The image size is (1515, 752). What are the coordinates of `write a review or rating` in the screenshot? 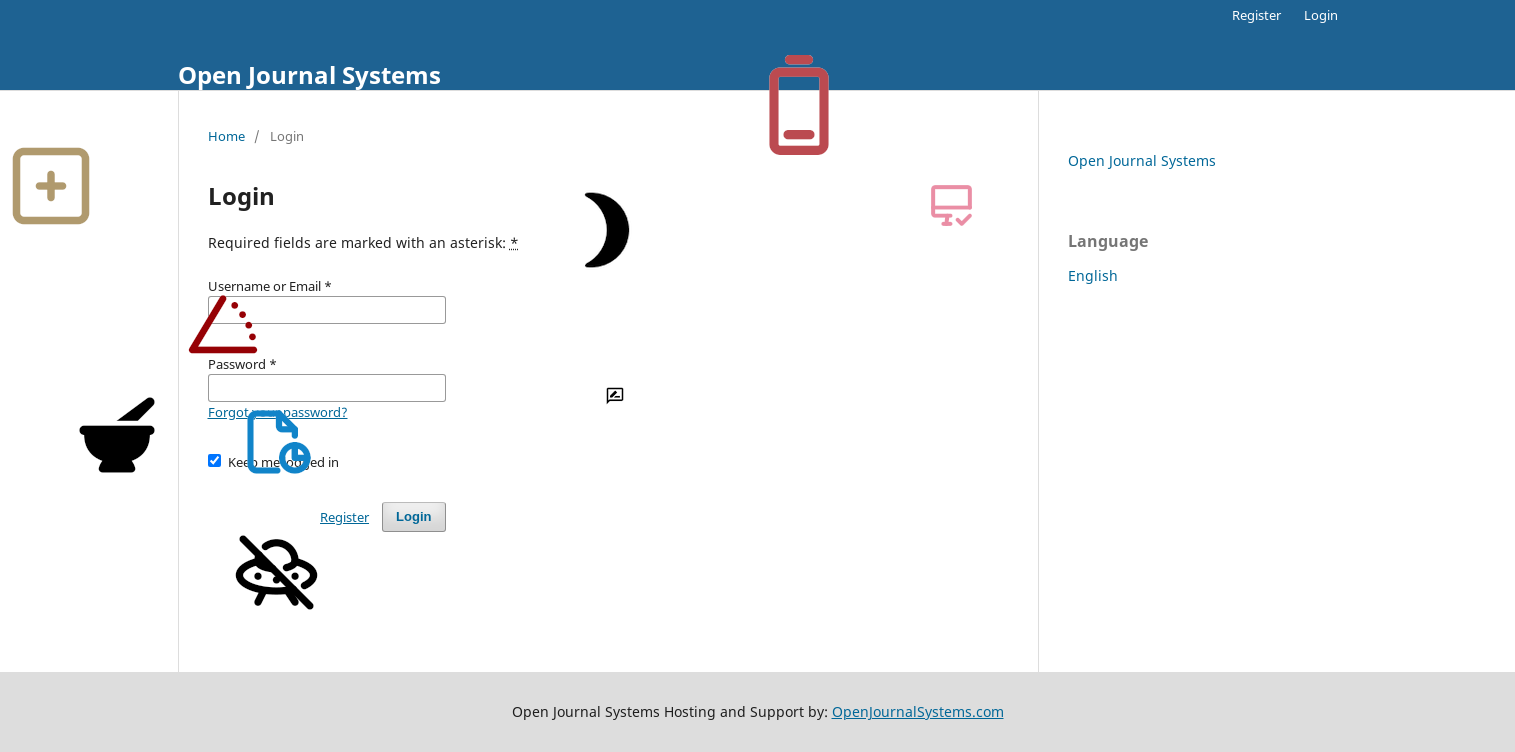 It's located at (615, 396).